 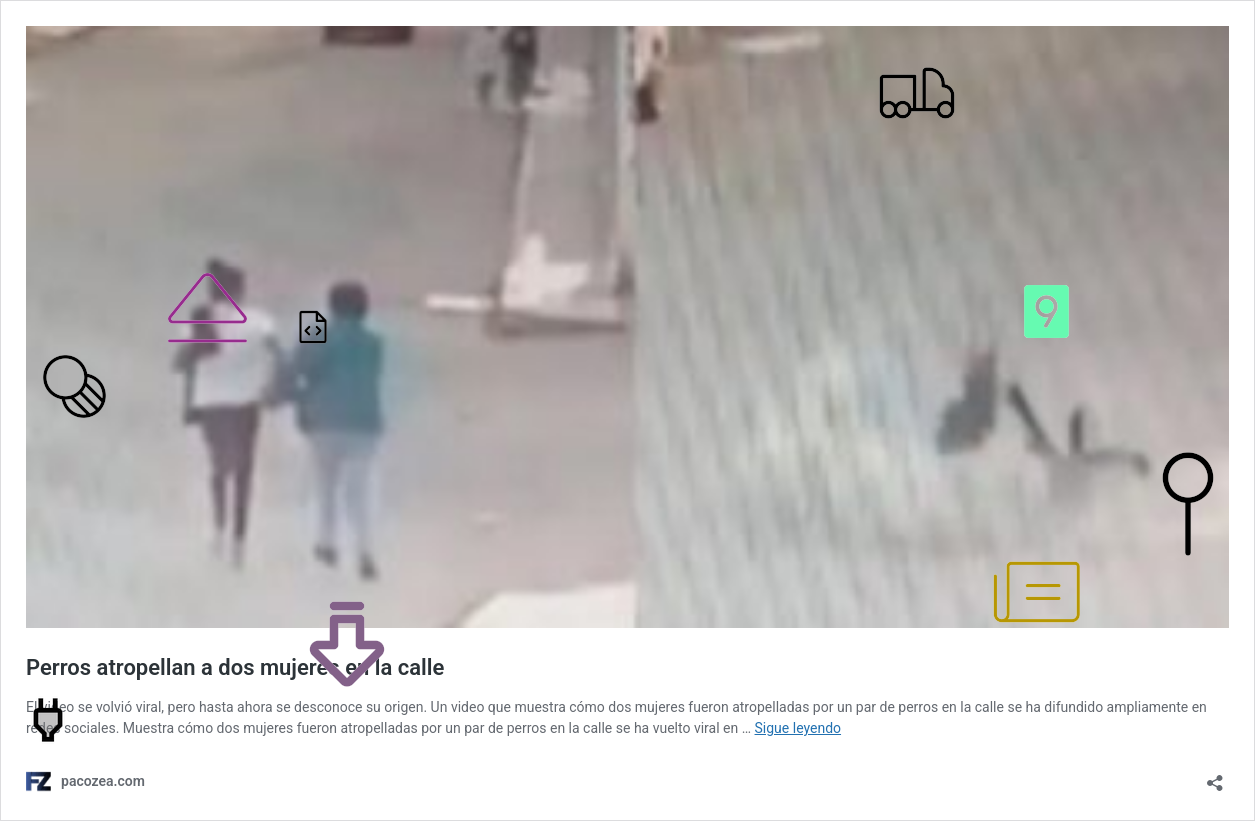 I want to click on eject media or disc, so click(x=207, y=312).